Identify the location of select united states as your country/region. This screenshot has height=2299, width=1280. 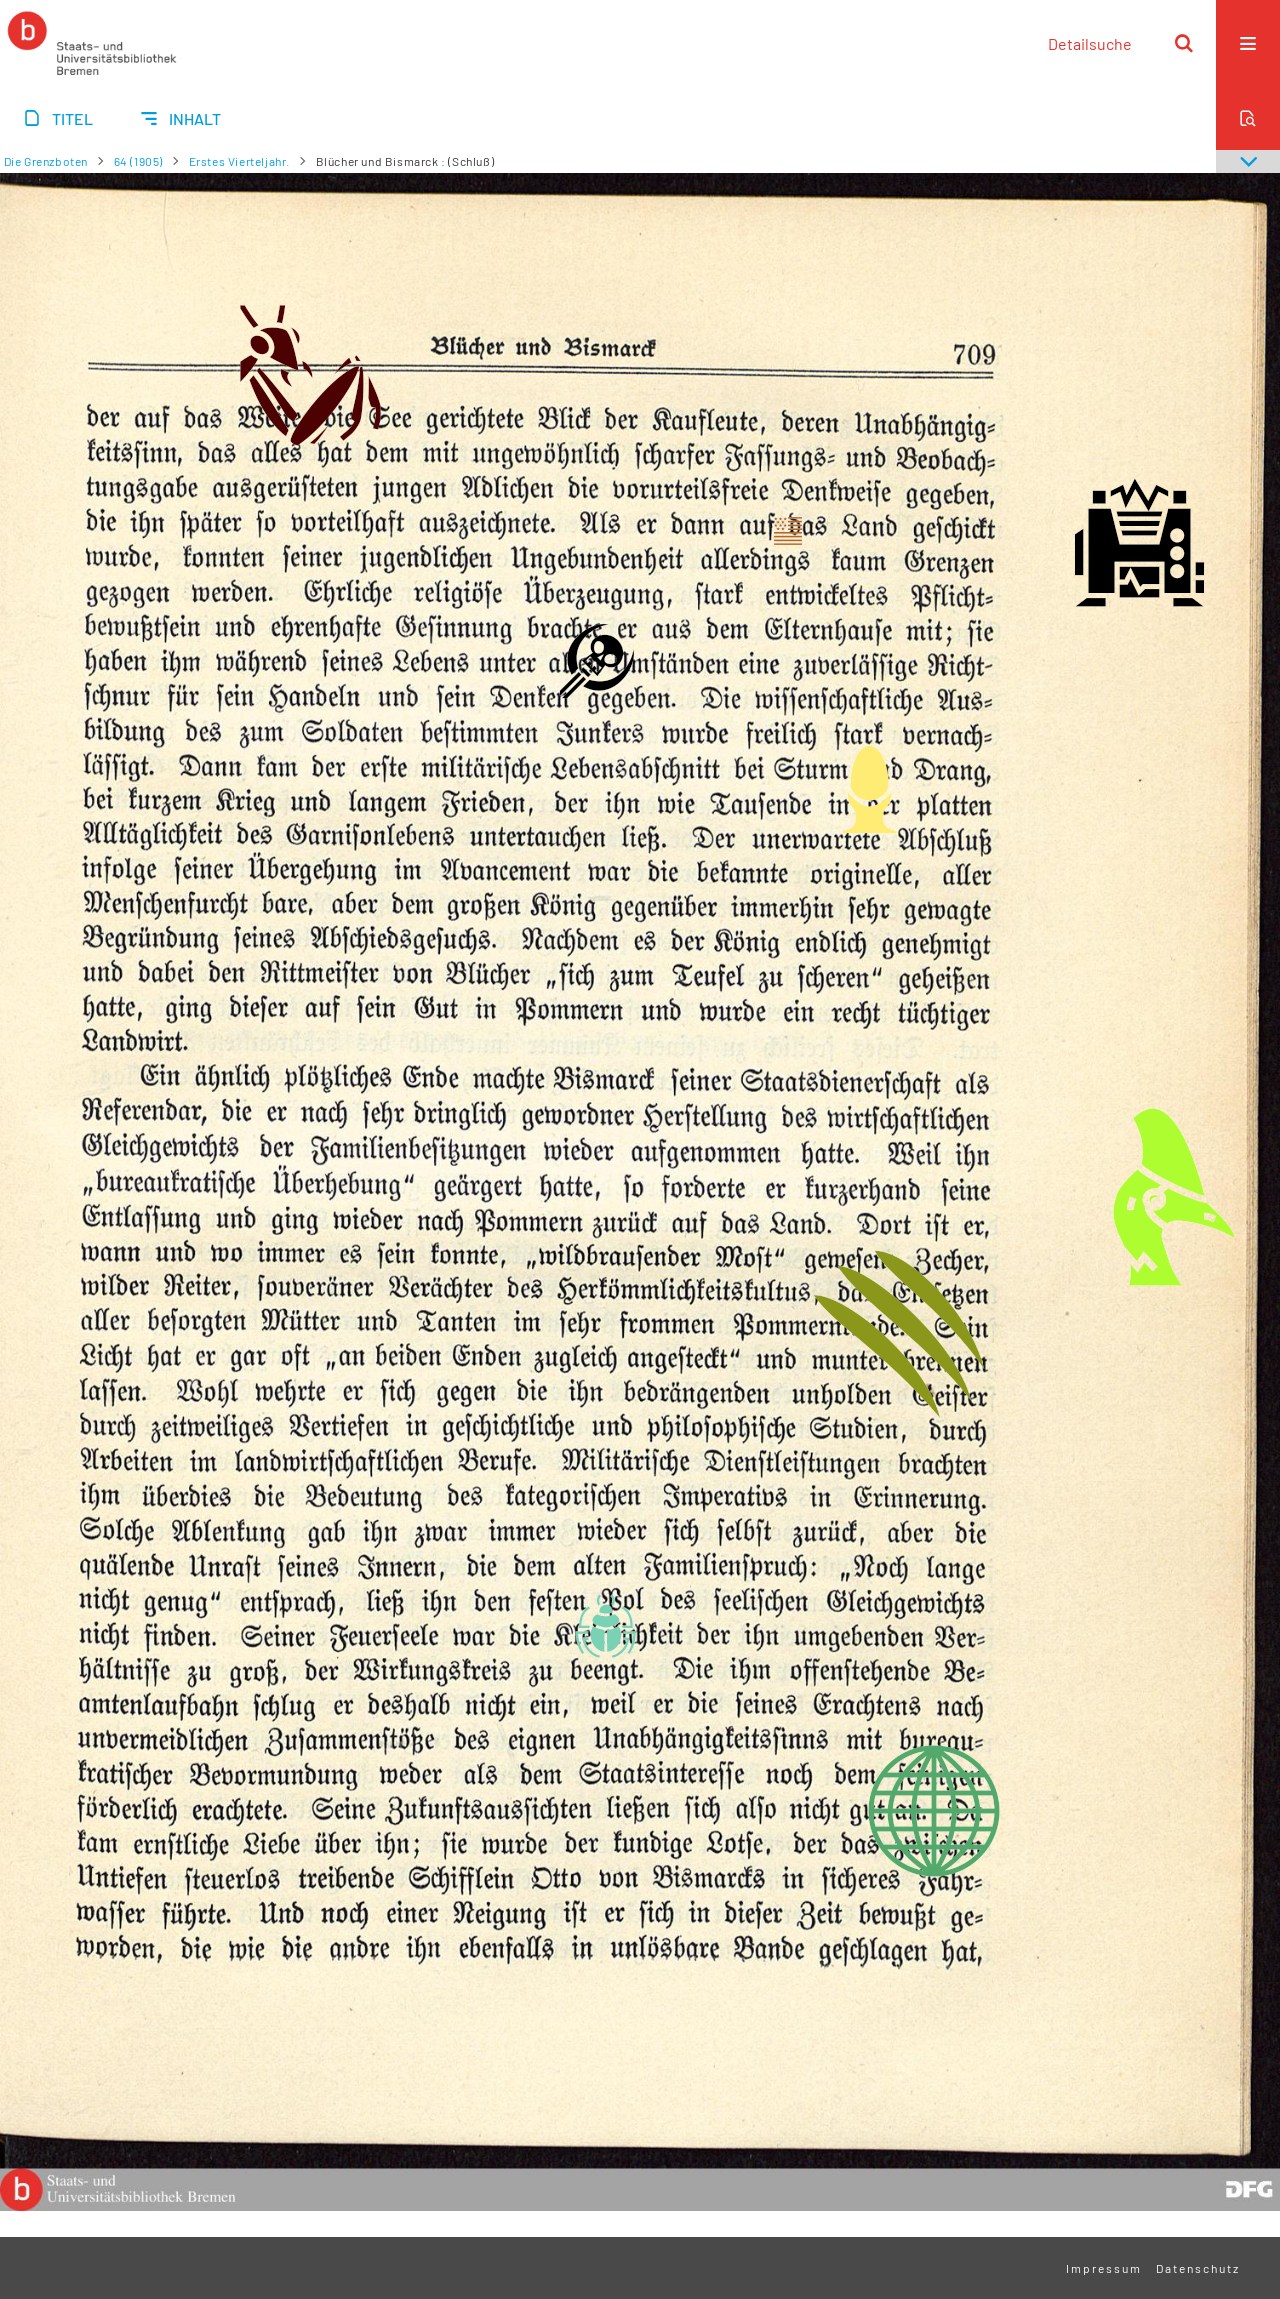
(788, 531).